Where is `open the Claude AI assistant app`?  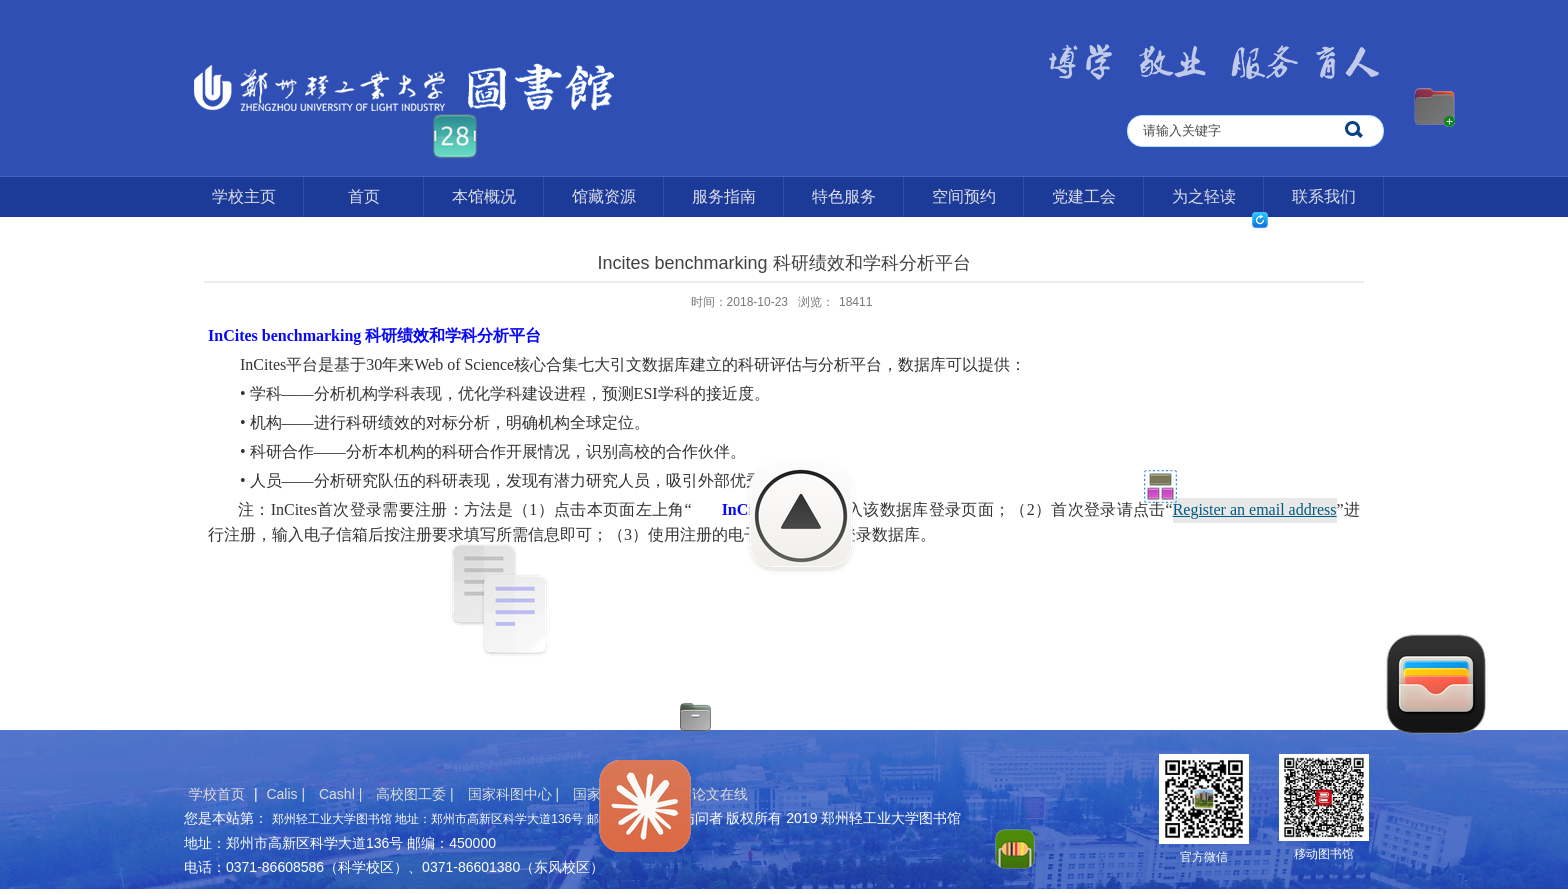 open the Claude AI assistant app is located at coordinates (645, 806).